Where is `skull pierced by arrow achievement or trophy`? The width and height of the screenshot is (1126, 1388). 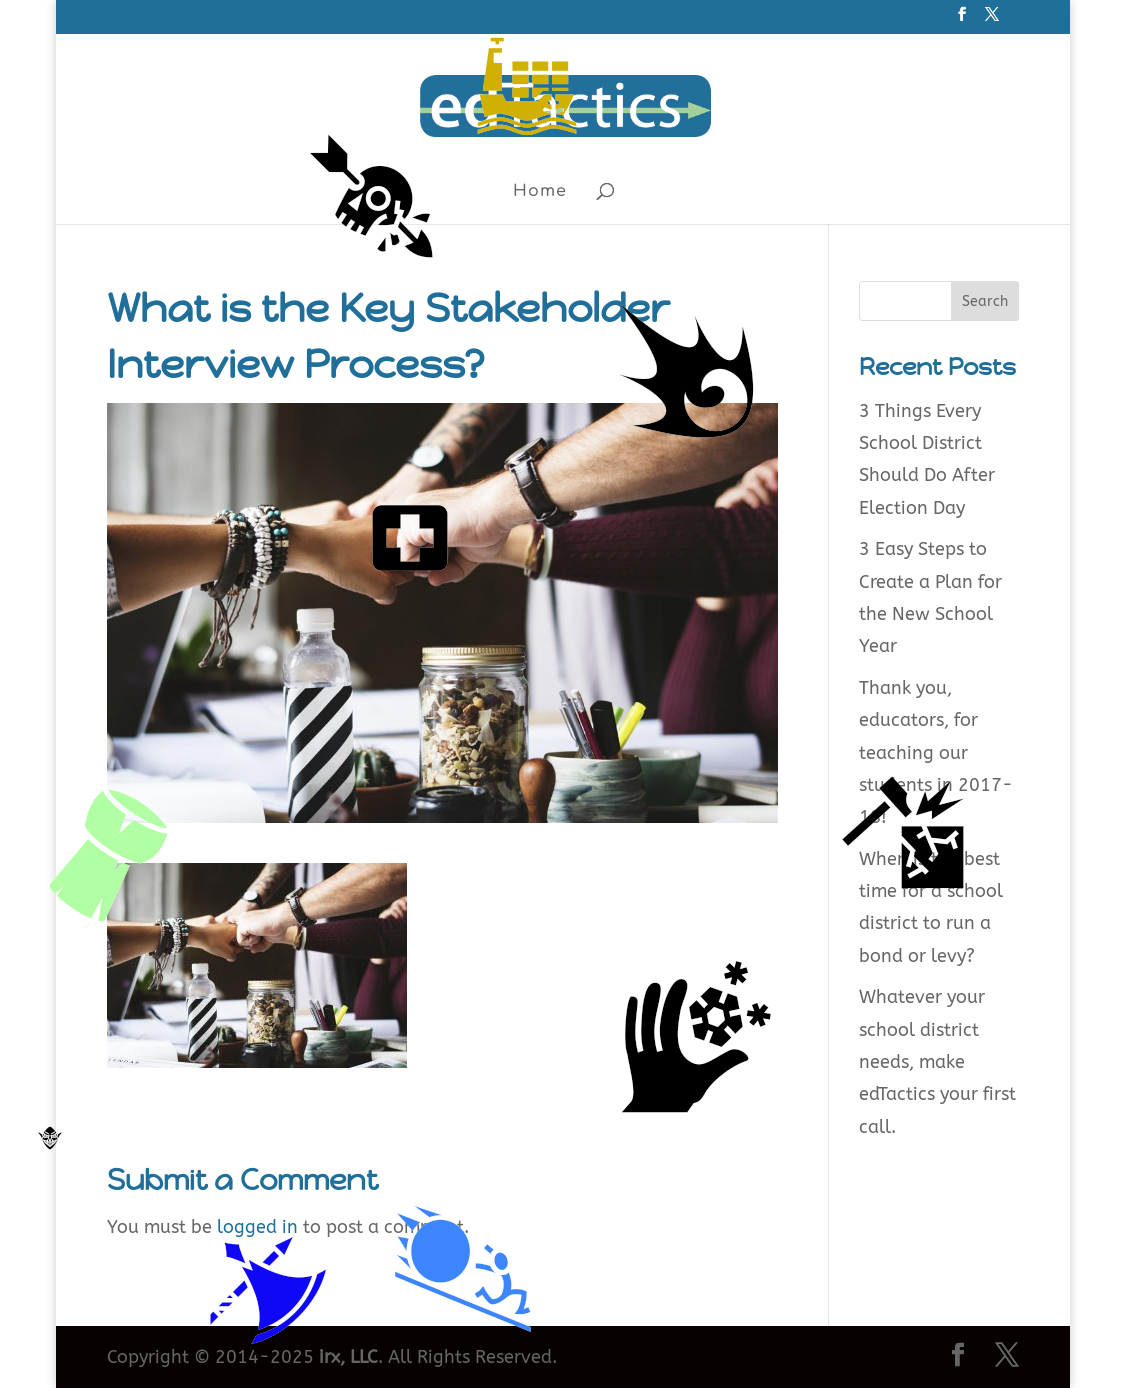
skull pierced by arrow achievement or trophy is located at coordinates (372, 196).